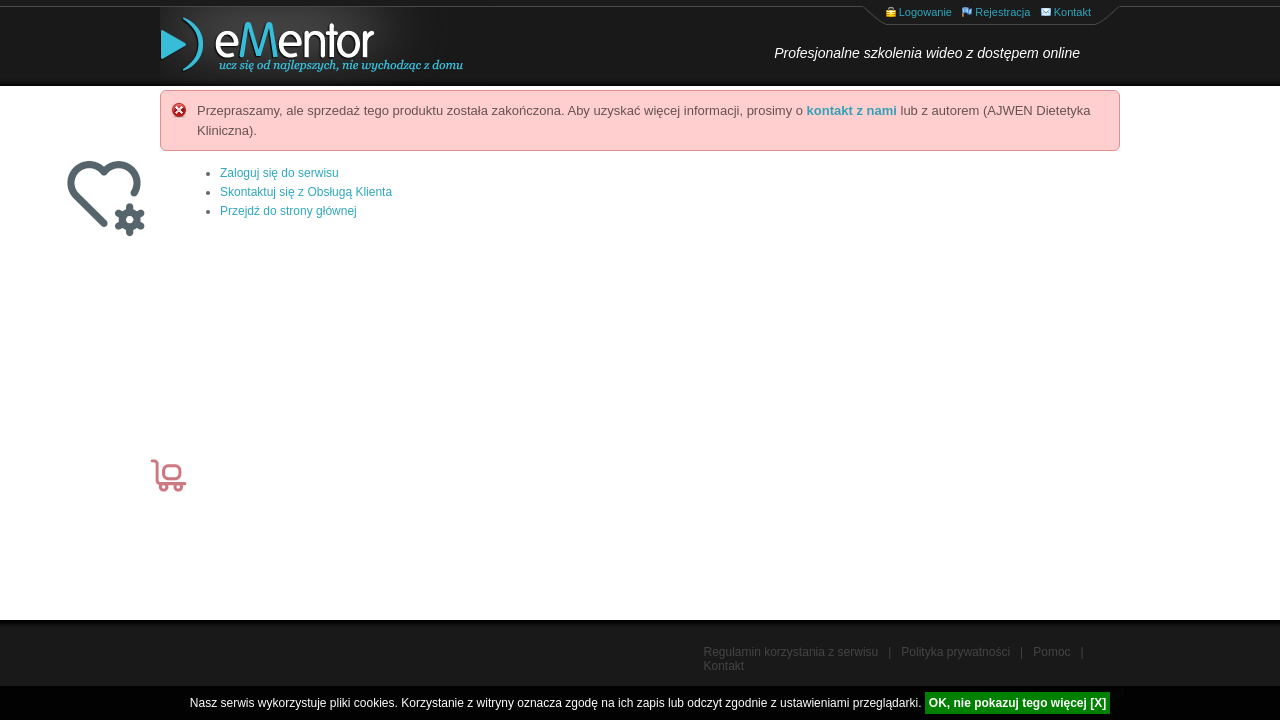  What do you see at coordinates (104, 194) in the screenshot?
I see `manage favorites settings` at bounding box center [104, 194].